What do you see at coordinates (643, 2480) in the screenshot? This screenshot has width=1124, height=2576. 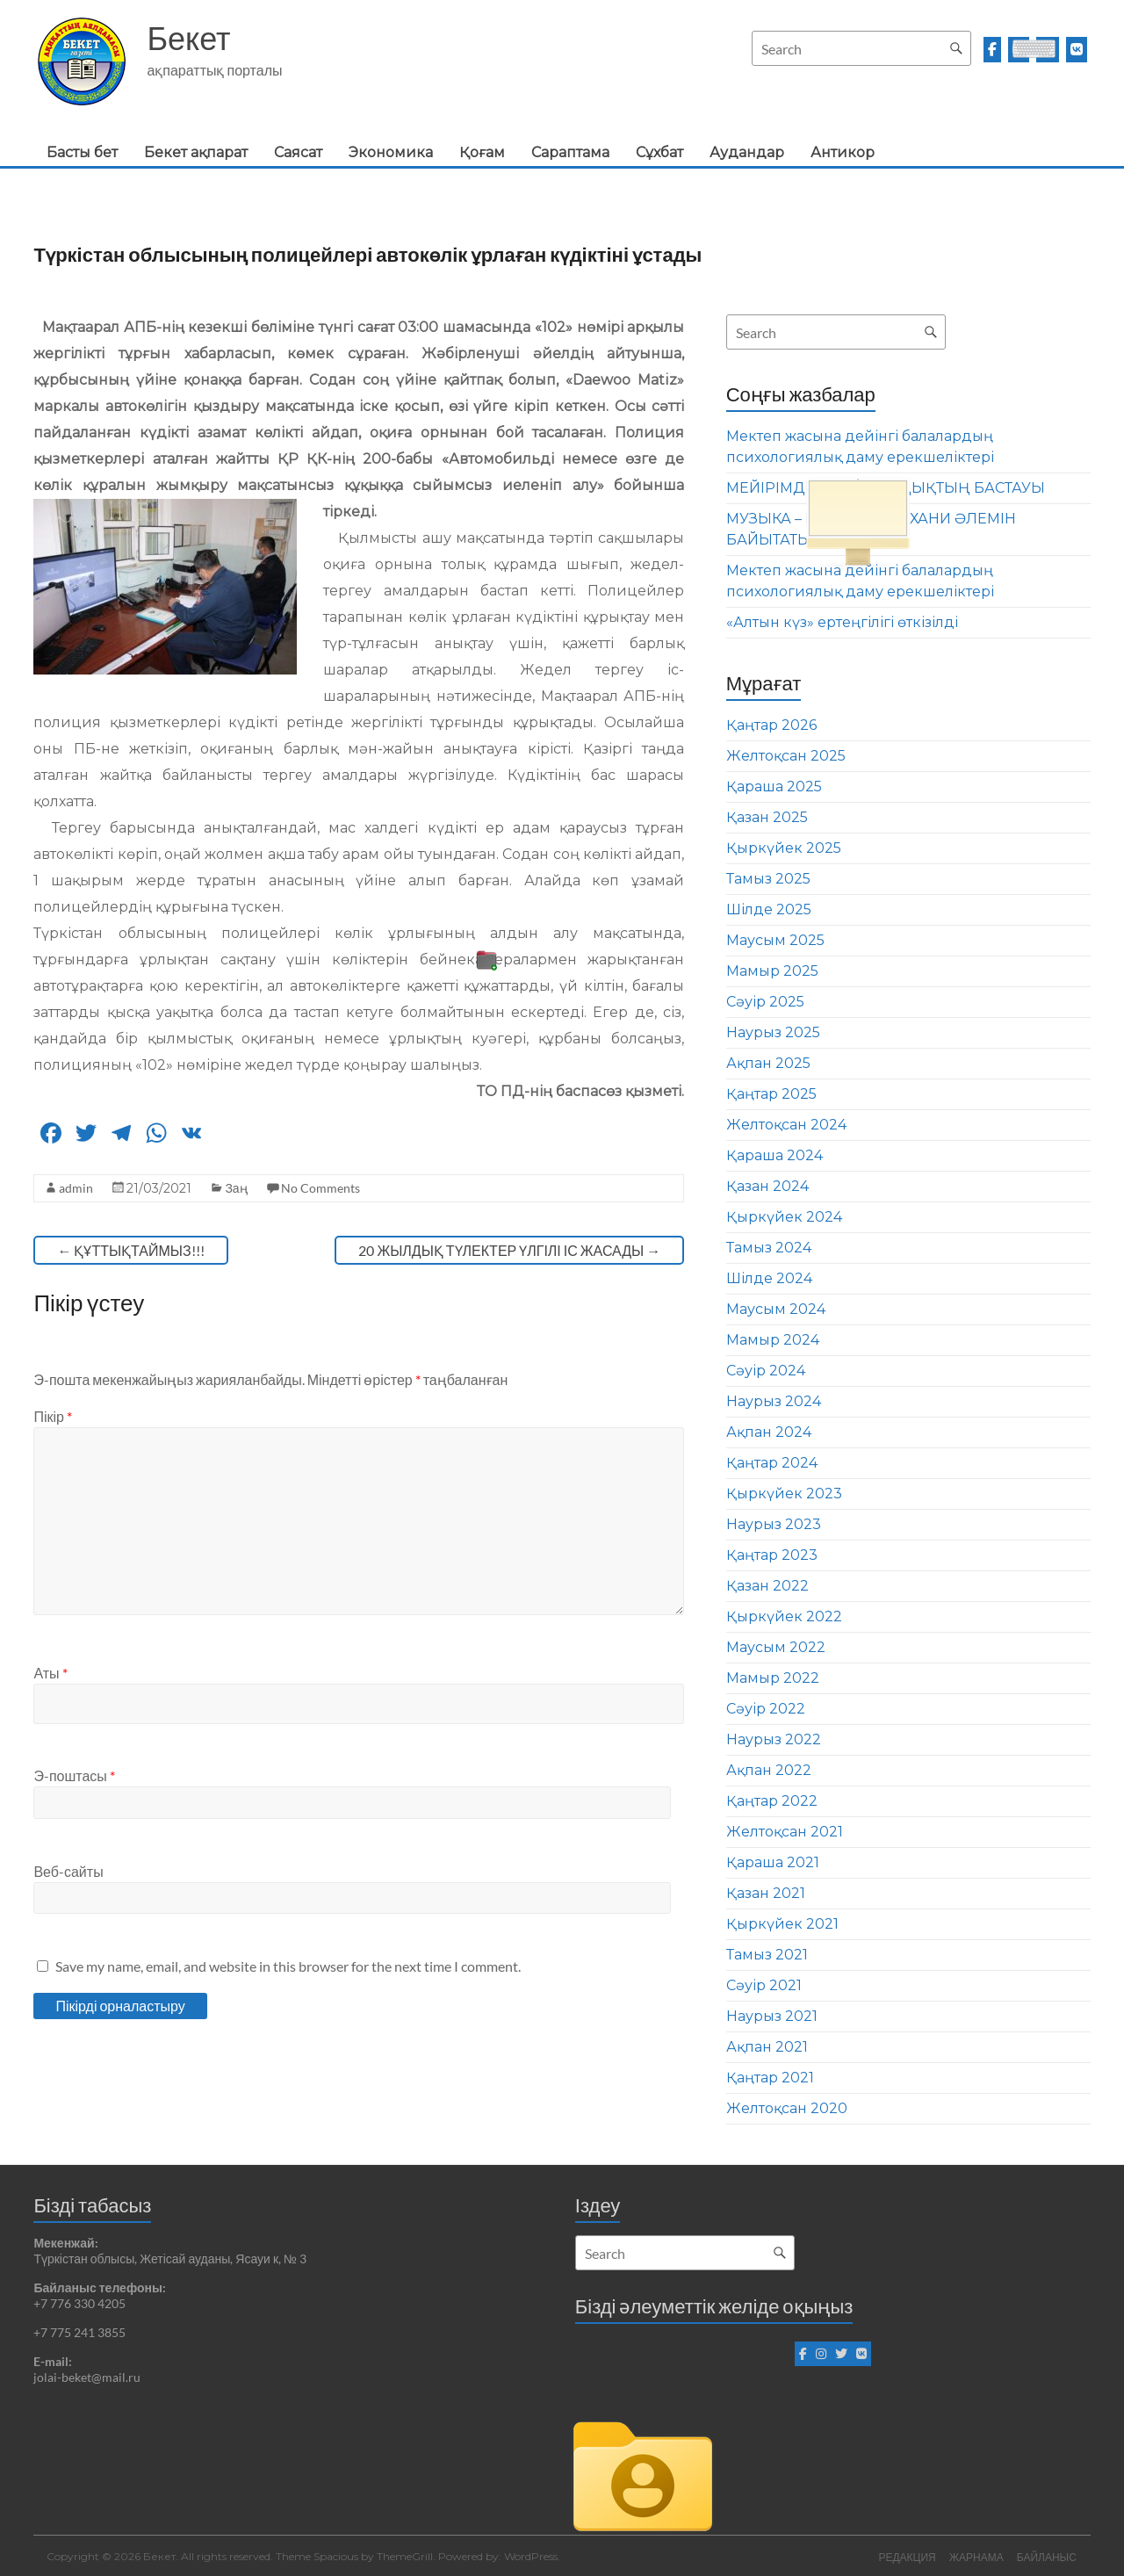 I see `open your contacts folder` at bounding box center [643, 2480].